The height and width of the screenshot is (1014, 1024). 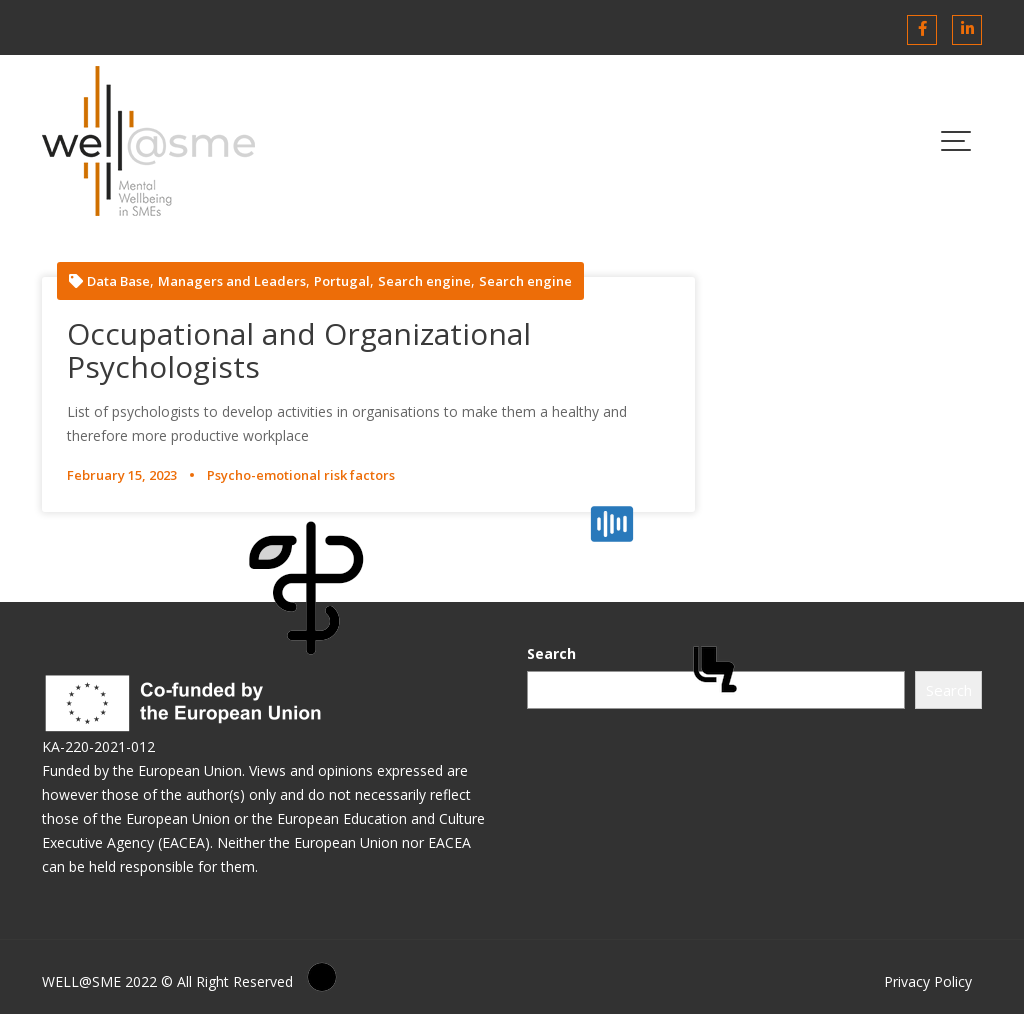 I want to click on access audio or sound settings, so click(x=612, y=524).